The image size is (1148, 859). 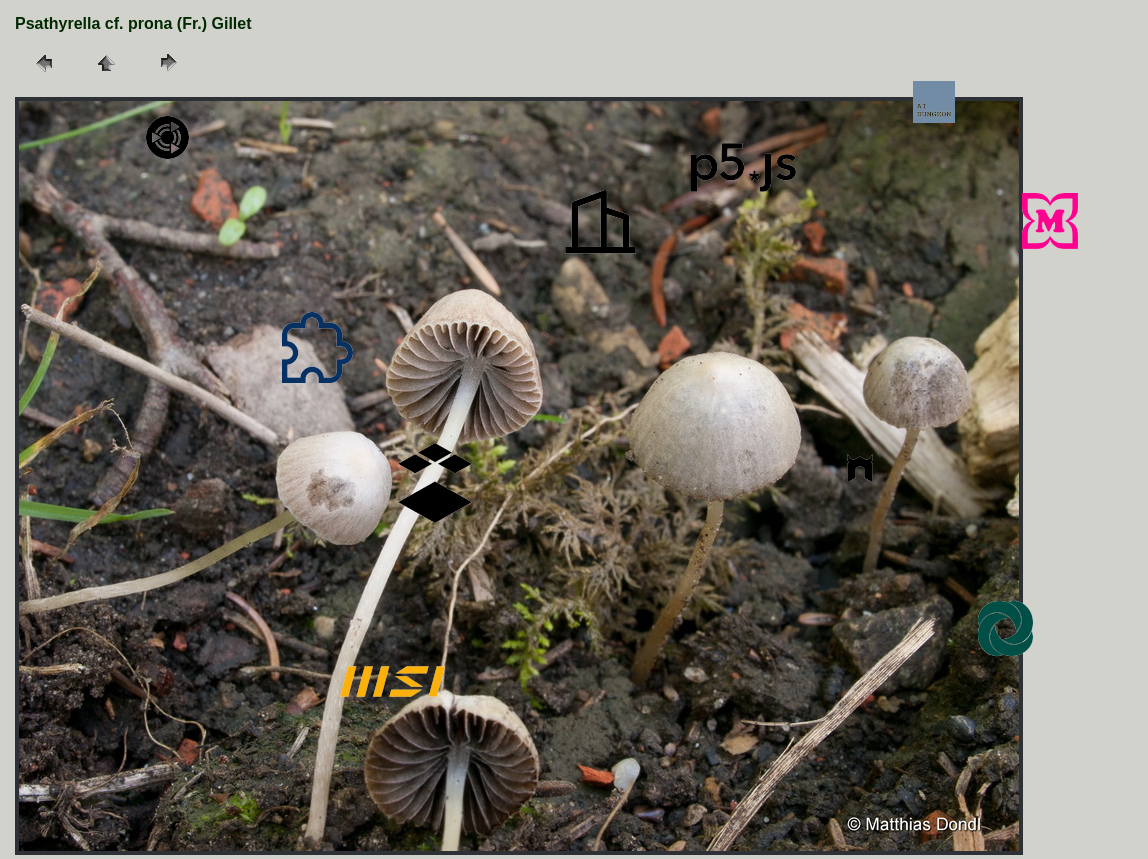 What do you see at coordinates (435, 483) in the screenshot?
I see `instructure company logo` at bounding box center [435, 483].